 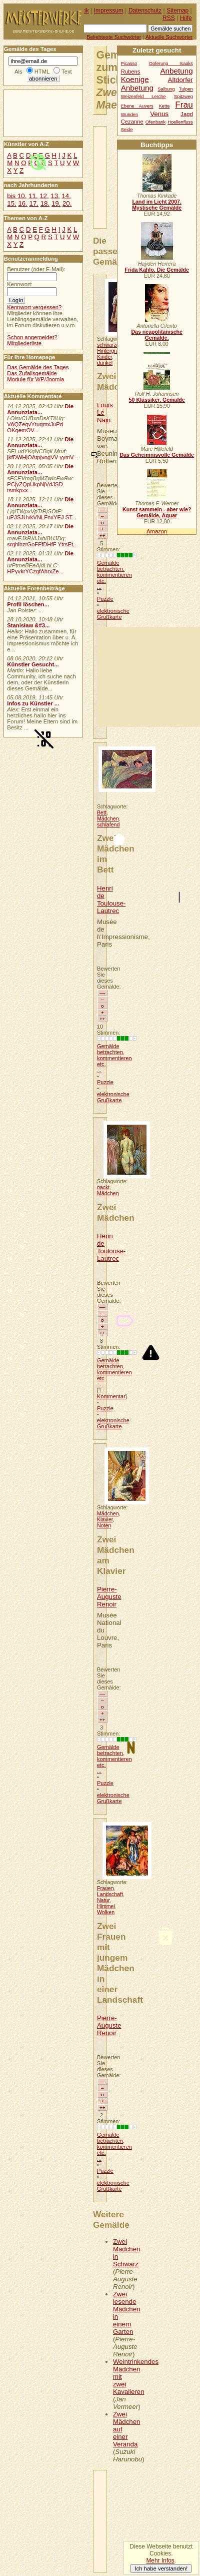 I want to click on permanently delete item, so click(x=166, y=1936).